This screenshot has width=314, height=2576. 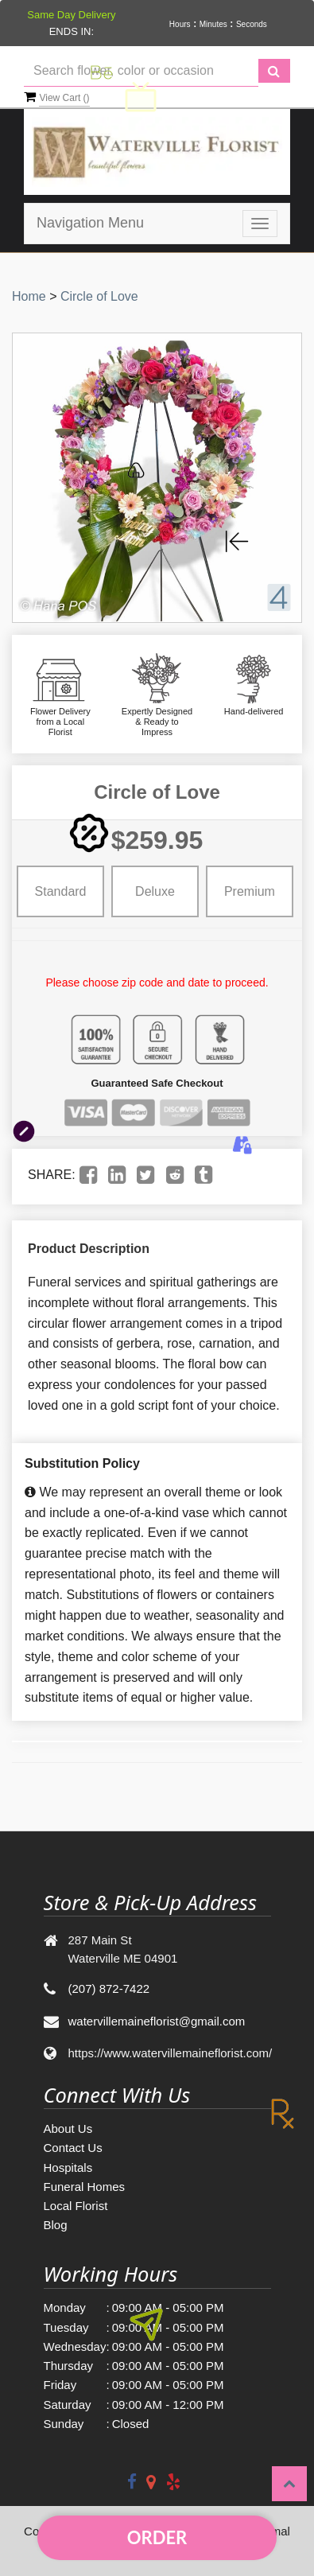 I want to click on indicates step four in a multi-step process, so click(x=279, y=597).